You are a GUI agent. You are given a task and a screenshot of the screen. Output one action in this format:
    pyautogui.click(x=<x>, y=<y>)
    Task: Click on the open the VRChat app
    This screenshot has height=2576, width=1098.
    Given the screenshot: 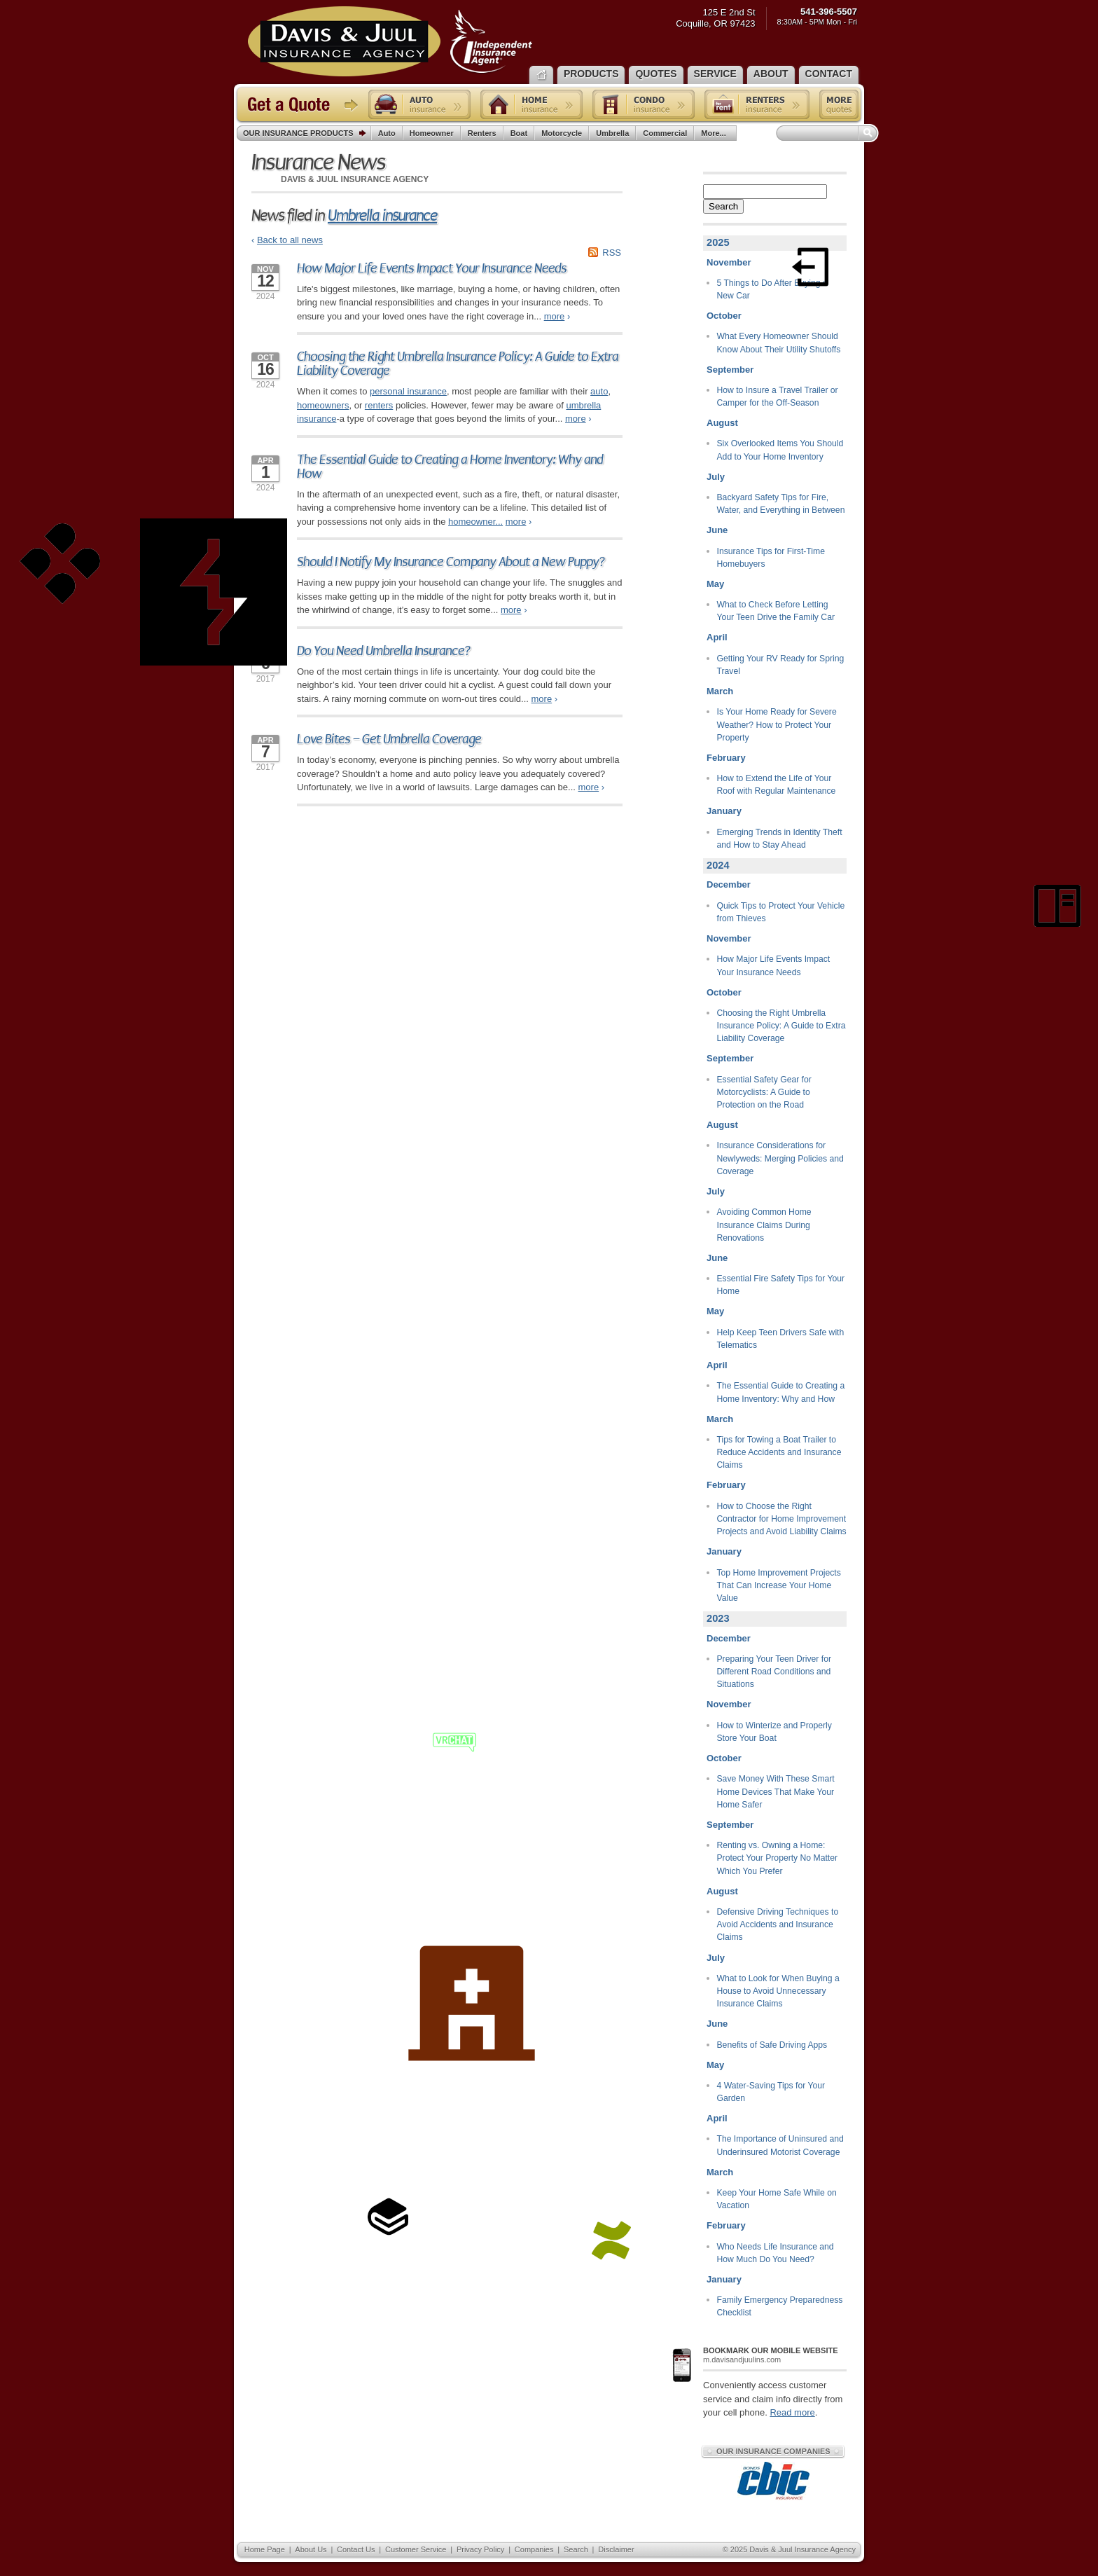 What is the action you would take?
    pyautogui.click(x=454, y=1742)
    